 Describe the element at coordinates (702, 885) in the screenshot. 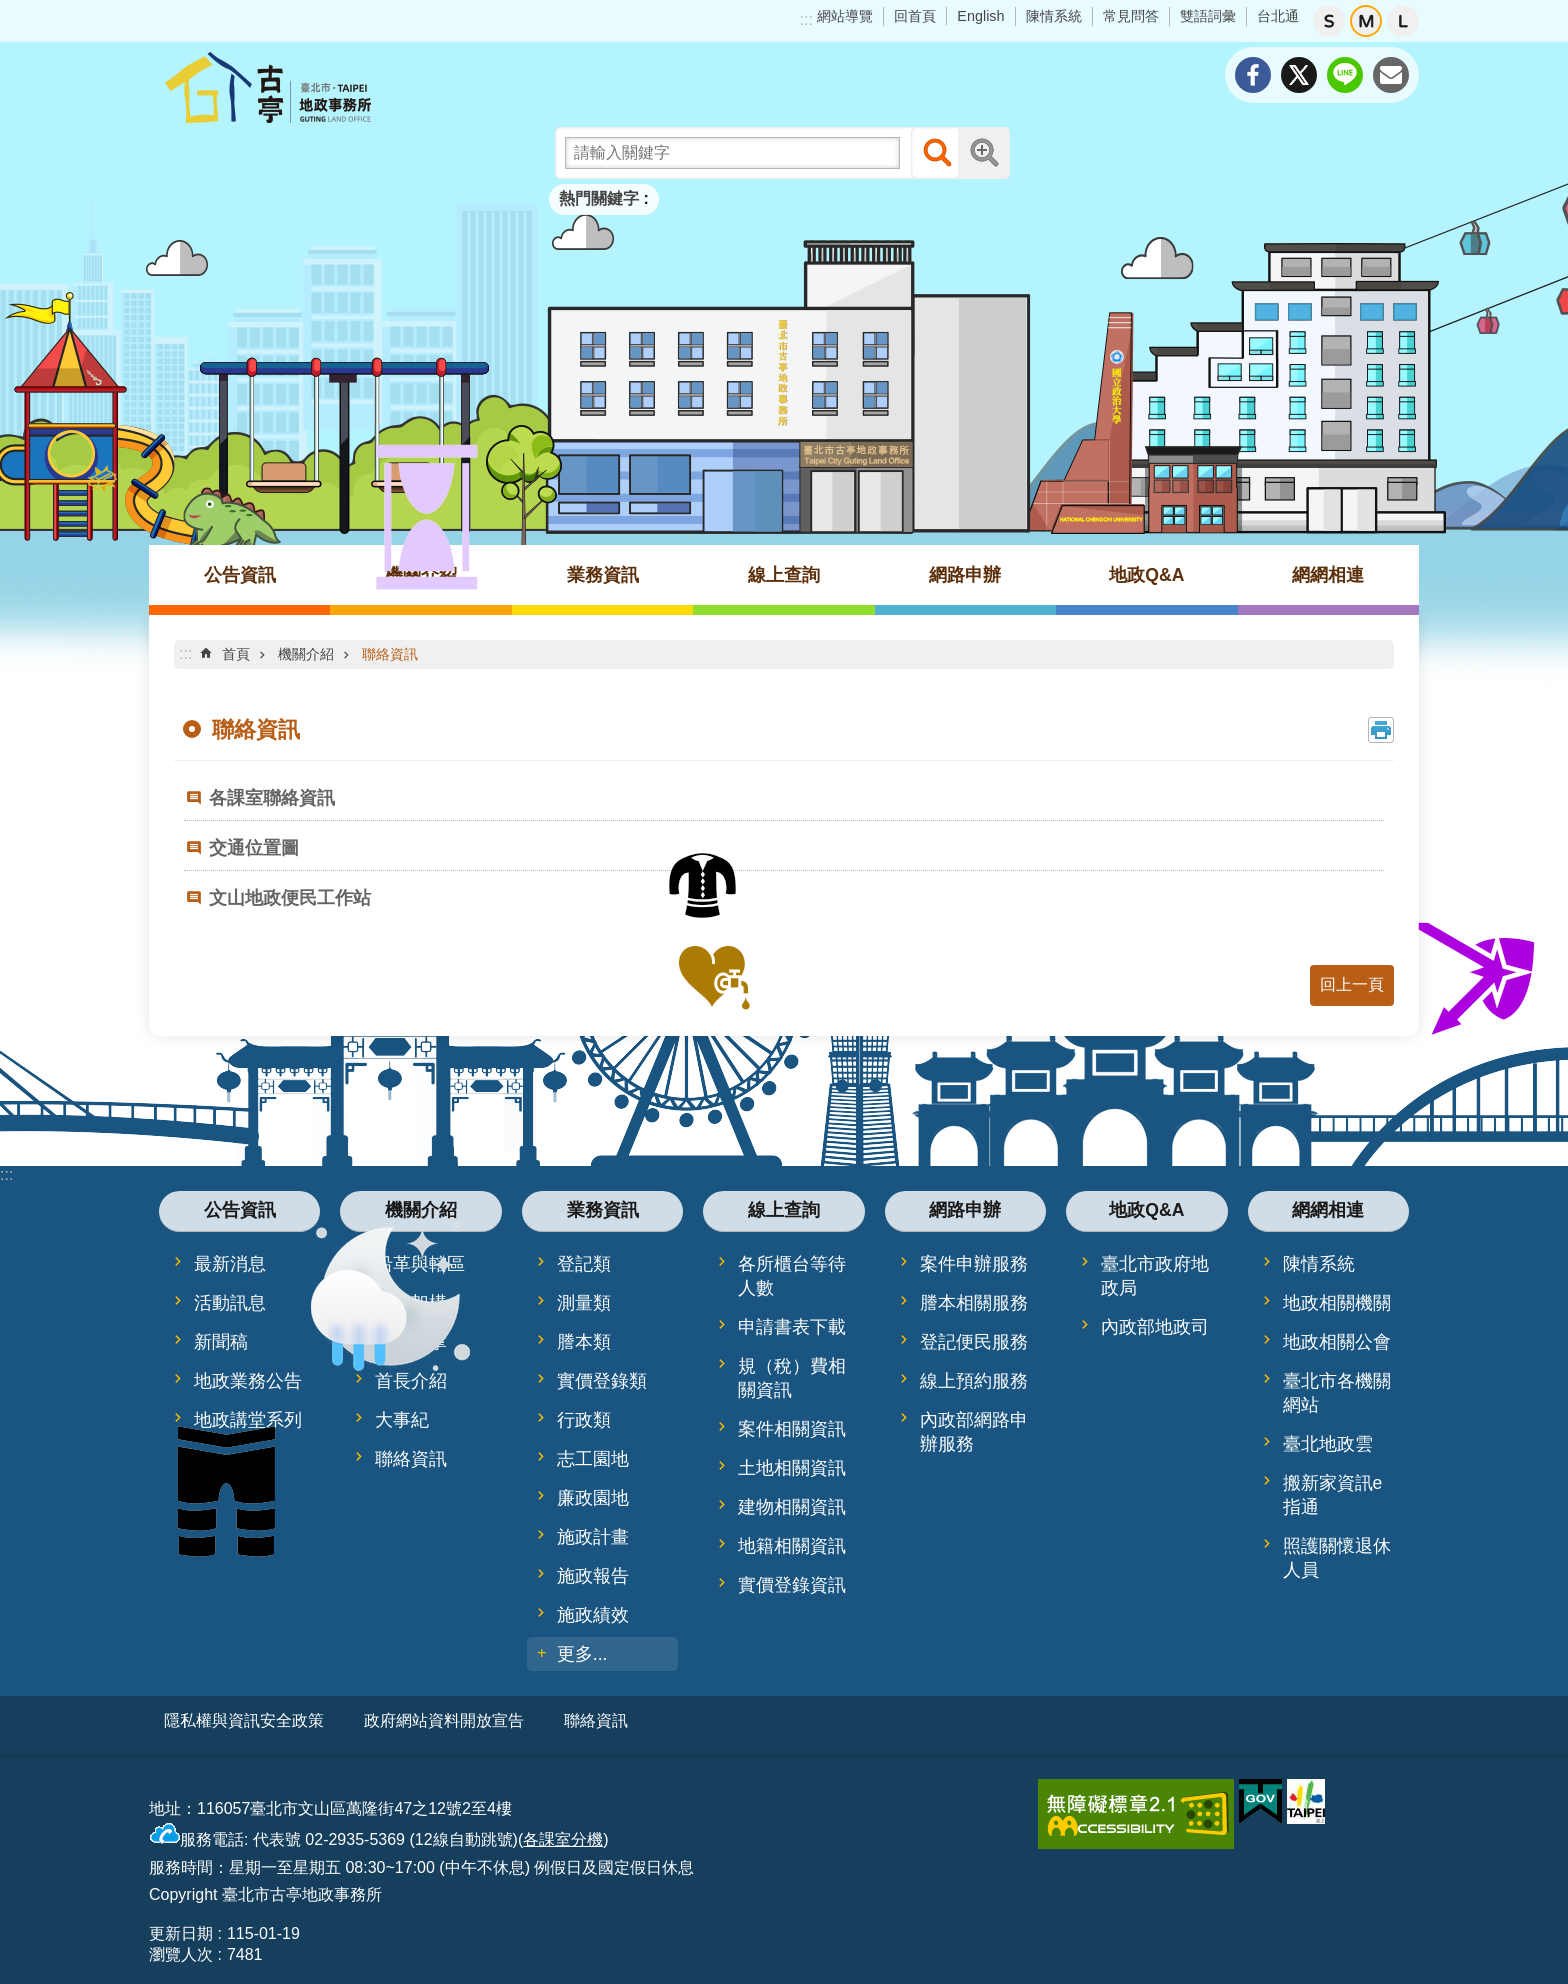

I see `view clothing or apparel items` at that location.